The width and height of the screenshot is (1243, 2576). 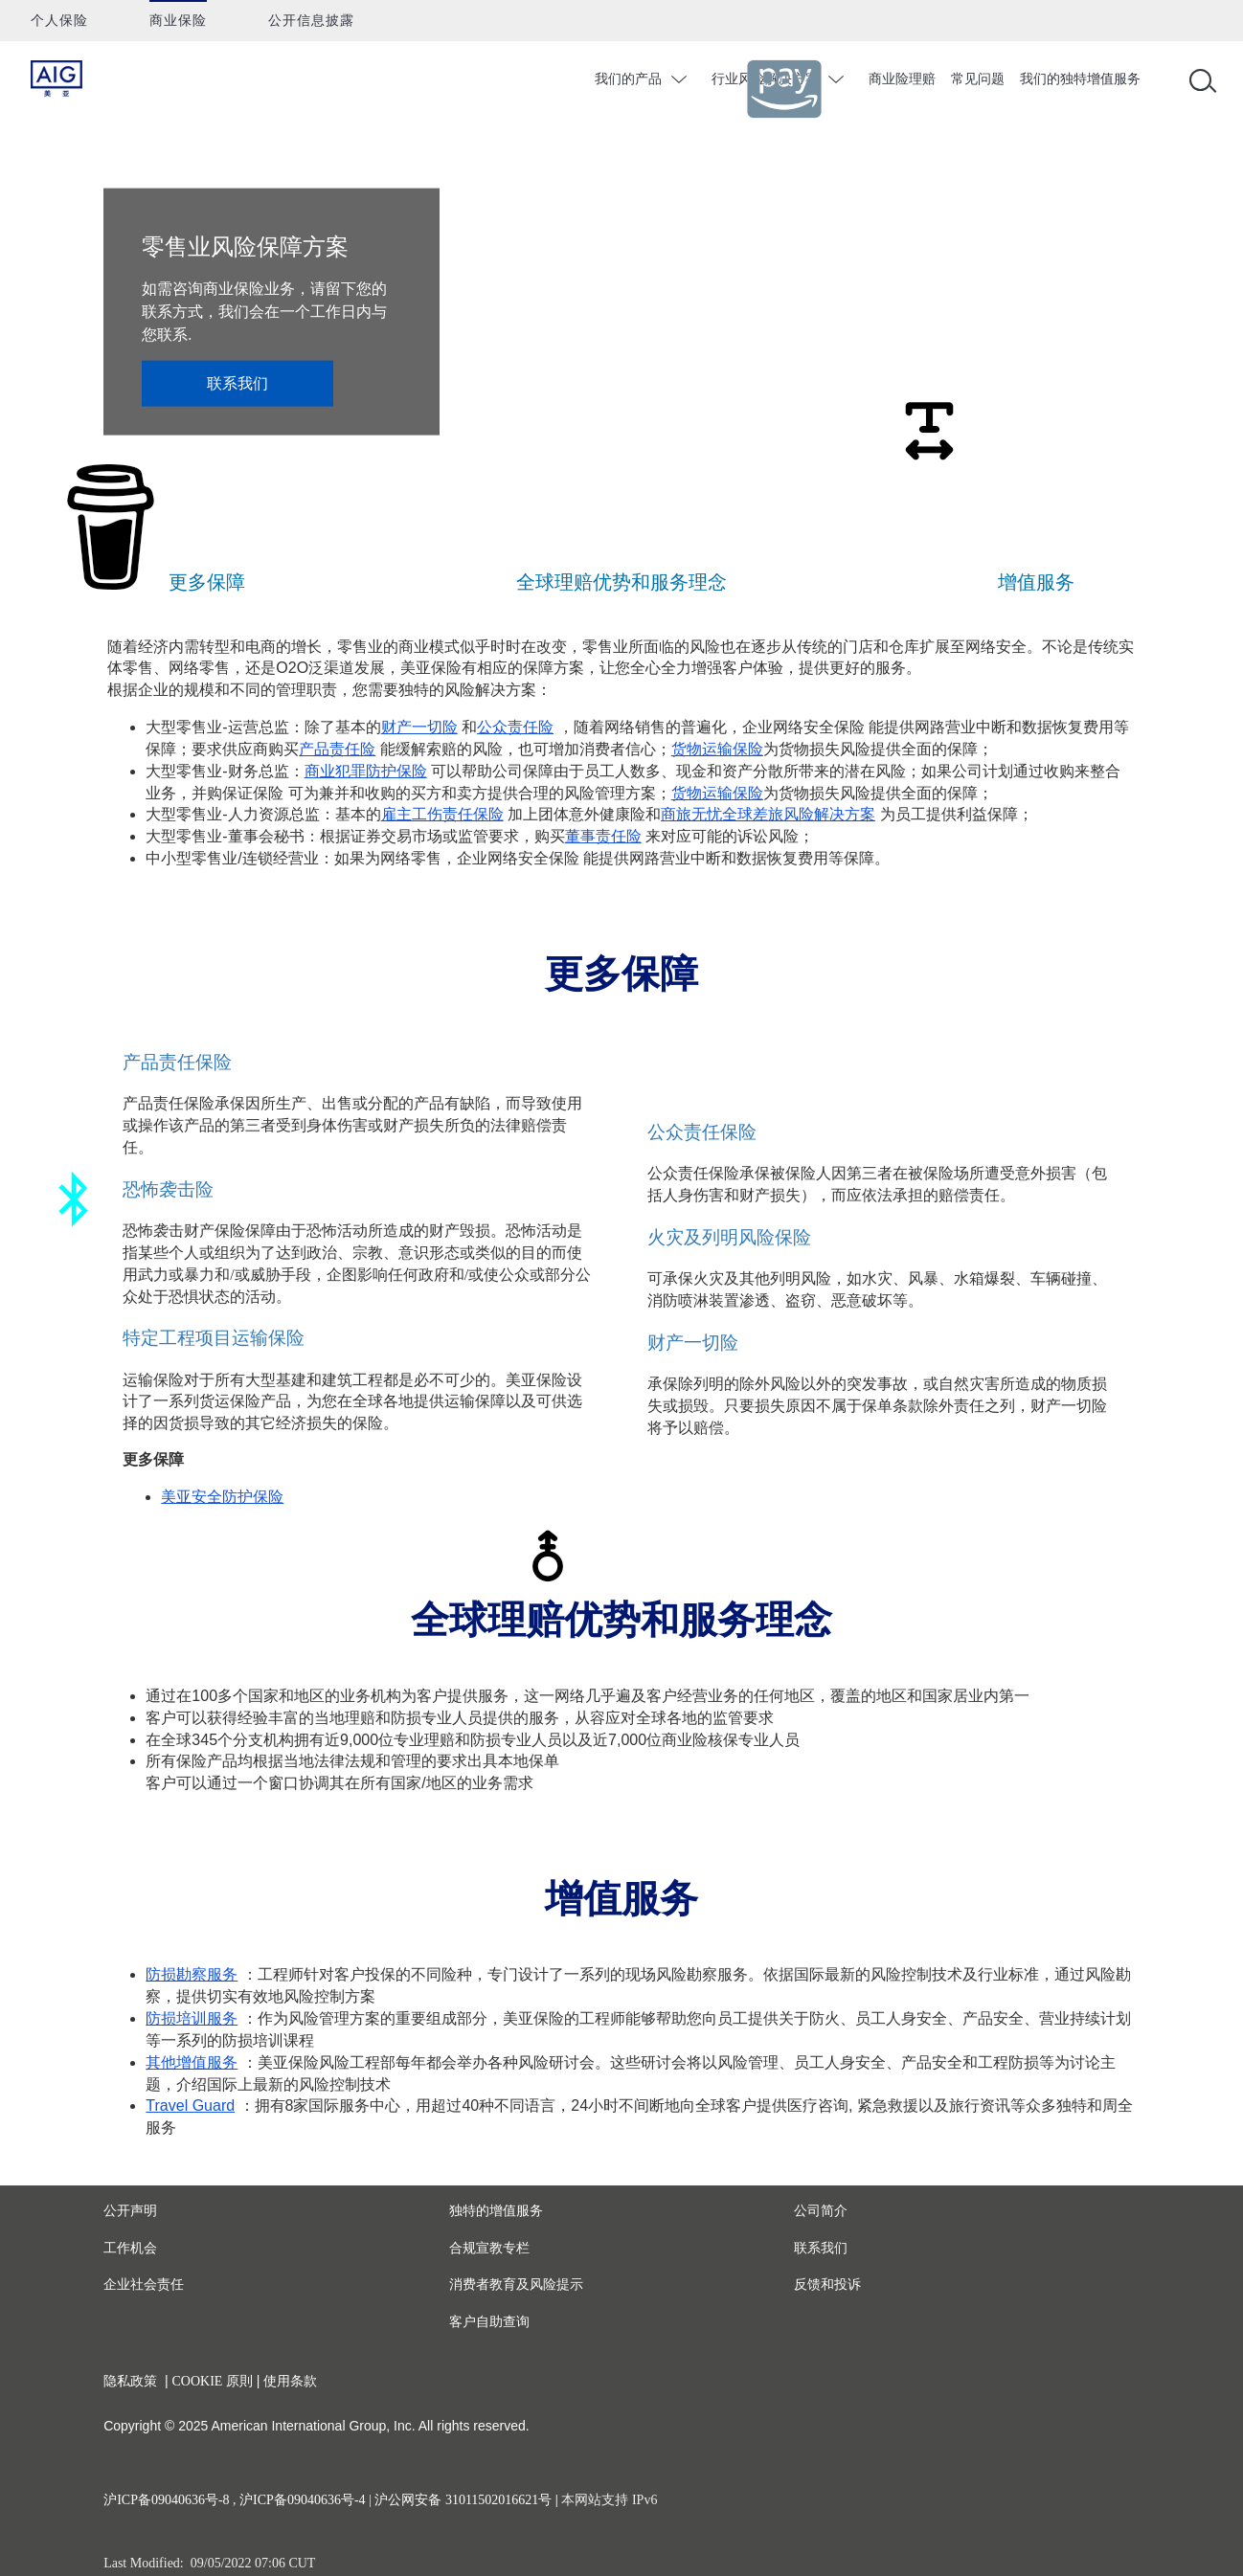 I want to click on support the creator via Buy Me a Coffee, so click(x=110, y=526).